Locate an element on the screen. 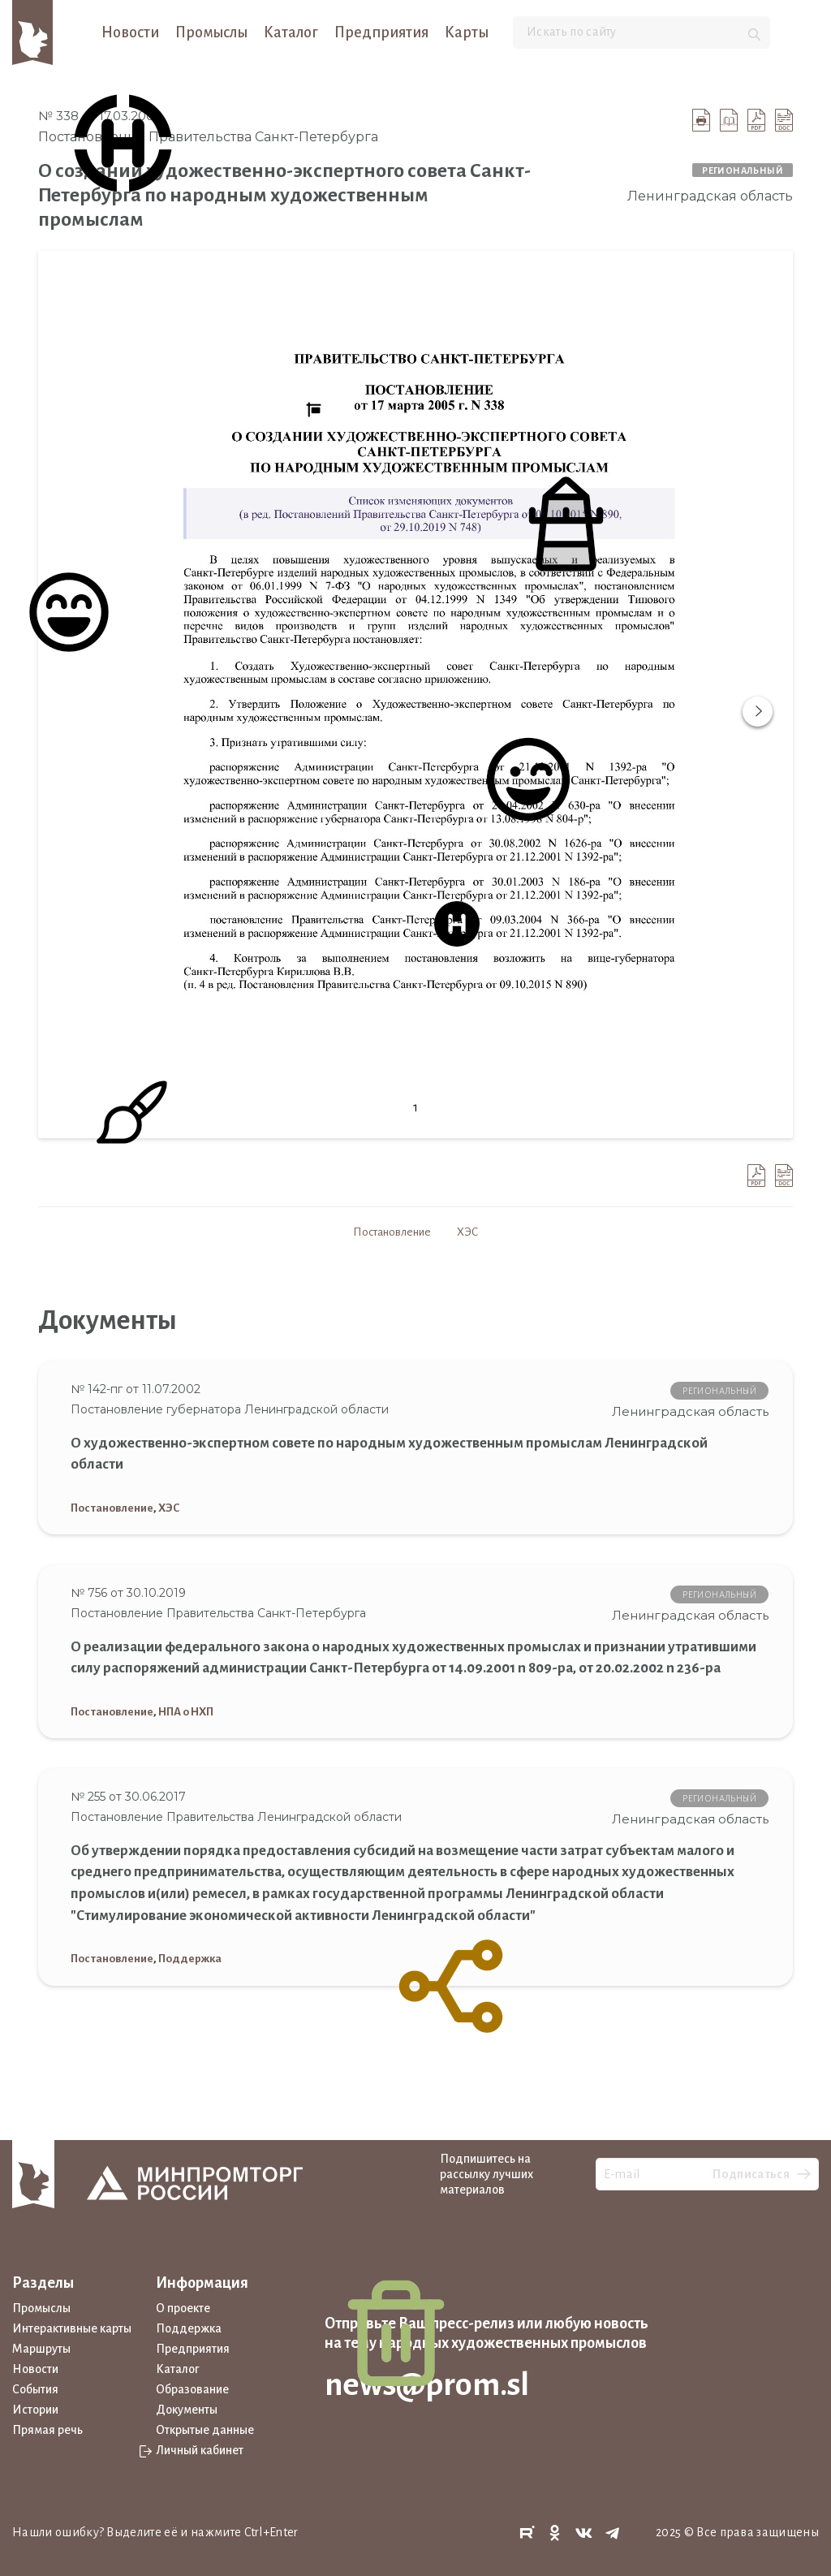 This screenshot has height=2576, width=831. delete this item is located at coordinates (396, 2333).